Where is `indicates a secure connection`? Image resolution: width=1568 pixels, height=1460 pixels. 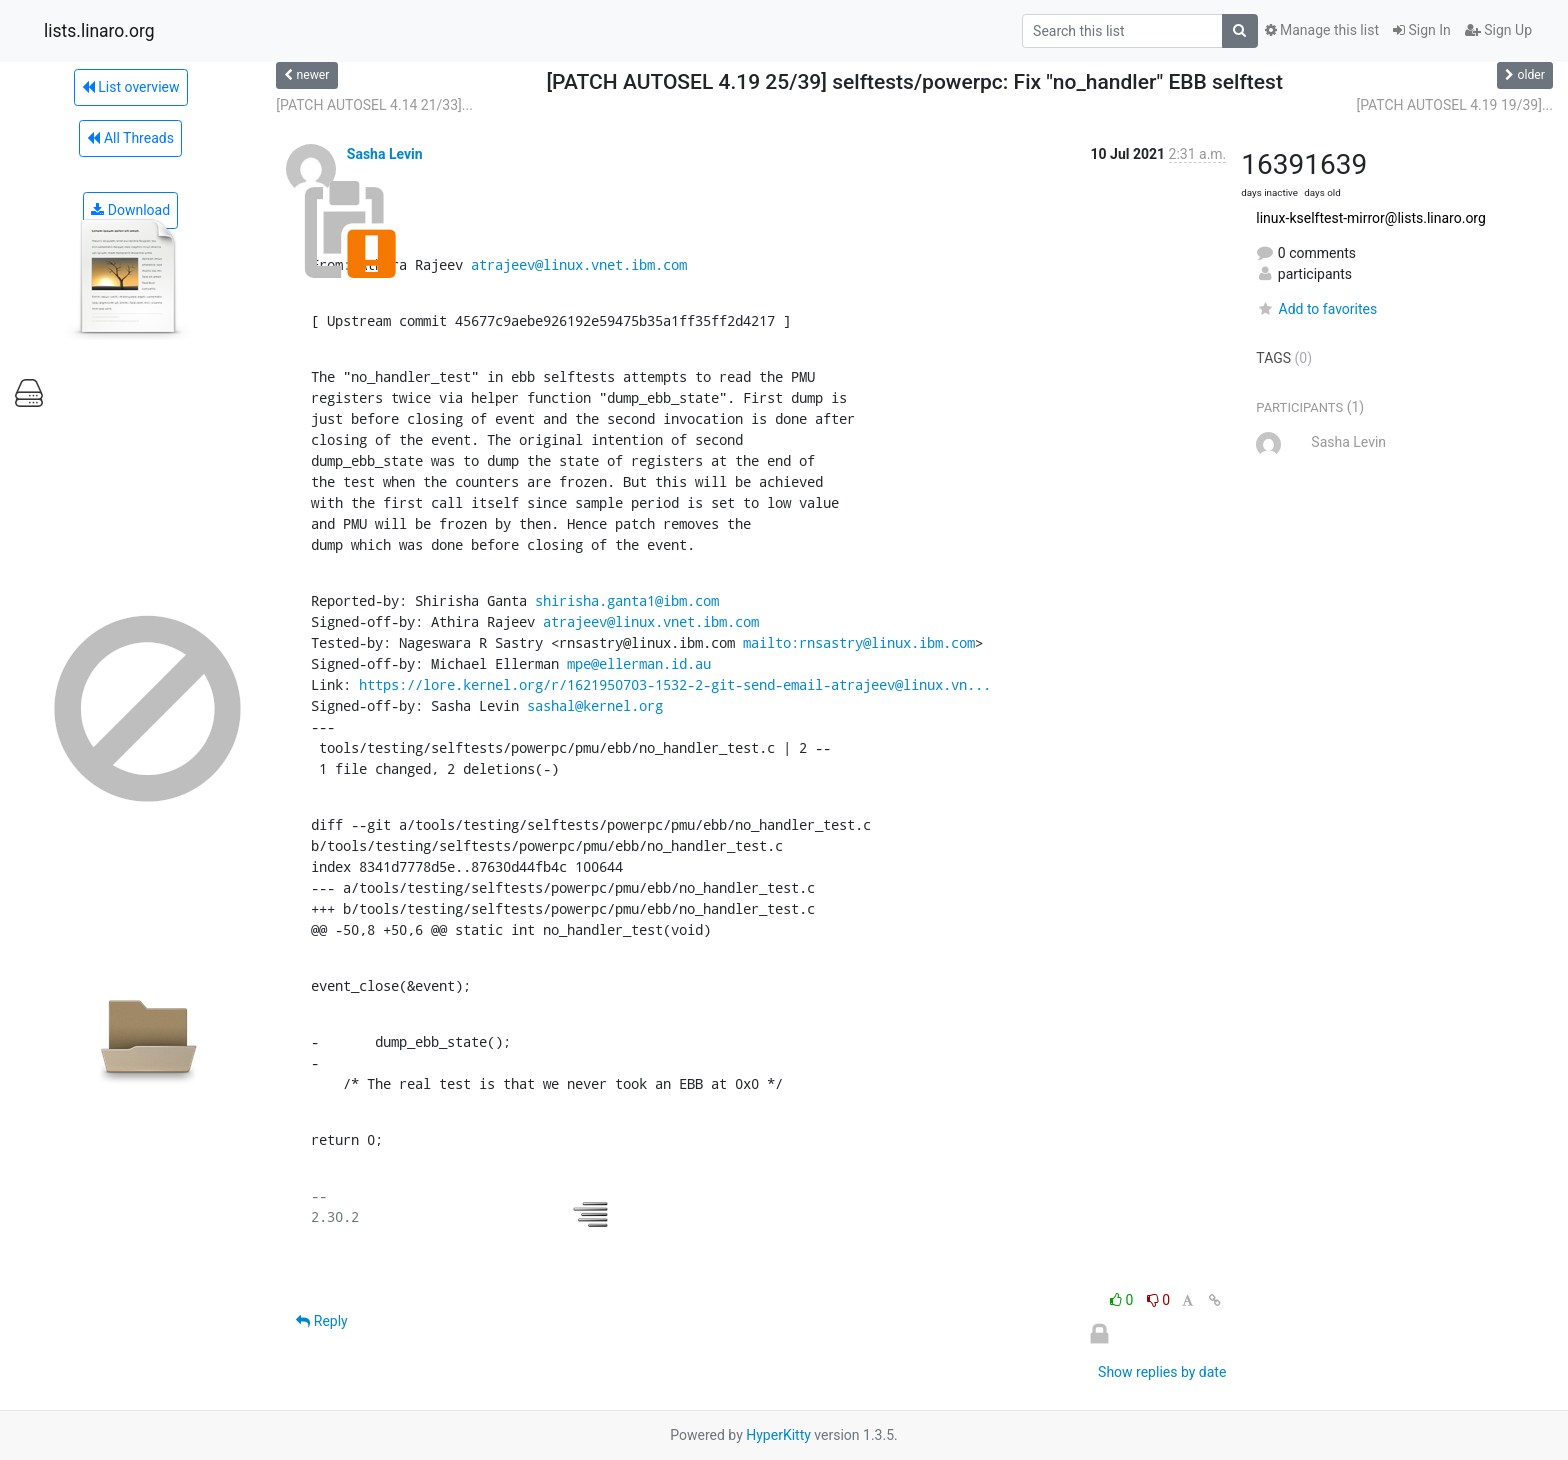 indicates a secure connection is located at coordinates (1099, 1334).